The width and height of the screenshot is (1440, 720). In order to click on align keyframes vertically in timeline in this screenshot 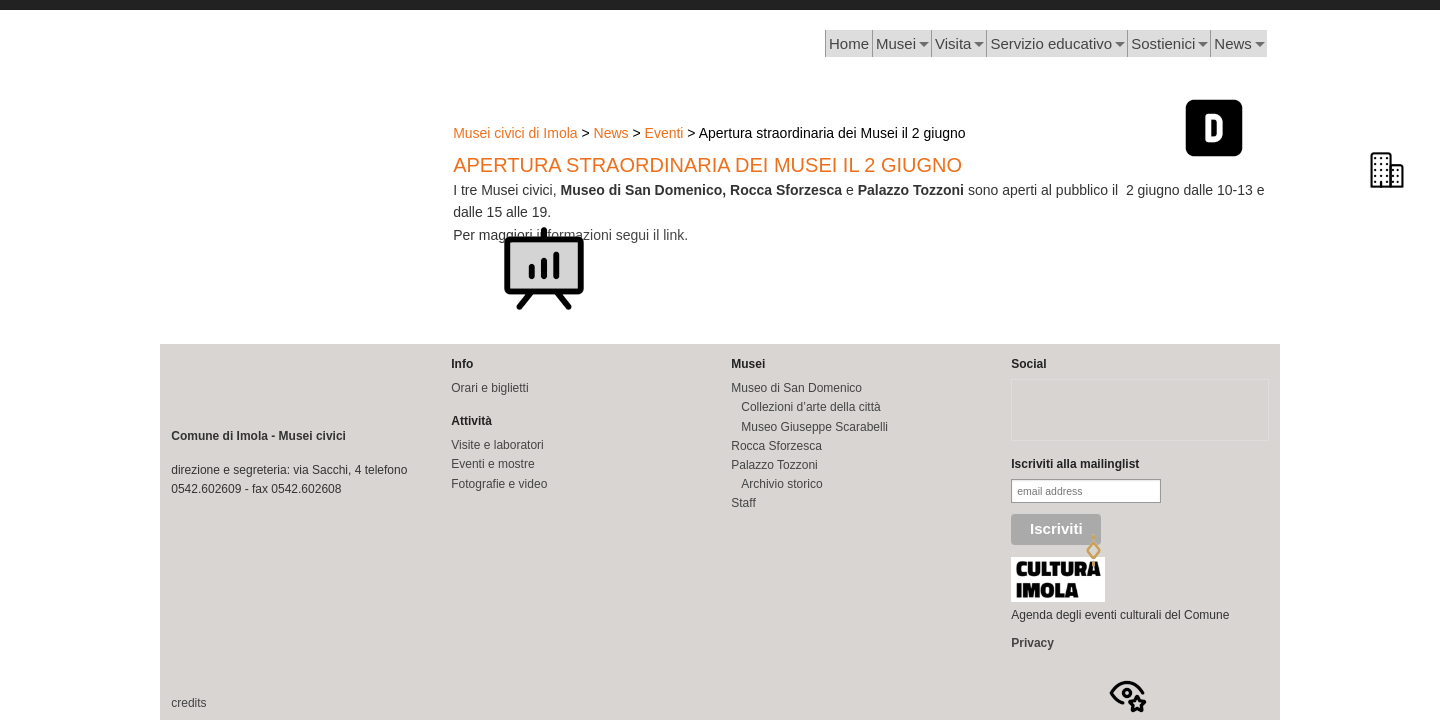, I will do `click(1093, 550)`.